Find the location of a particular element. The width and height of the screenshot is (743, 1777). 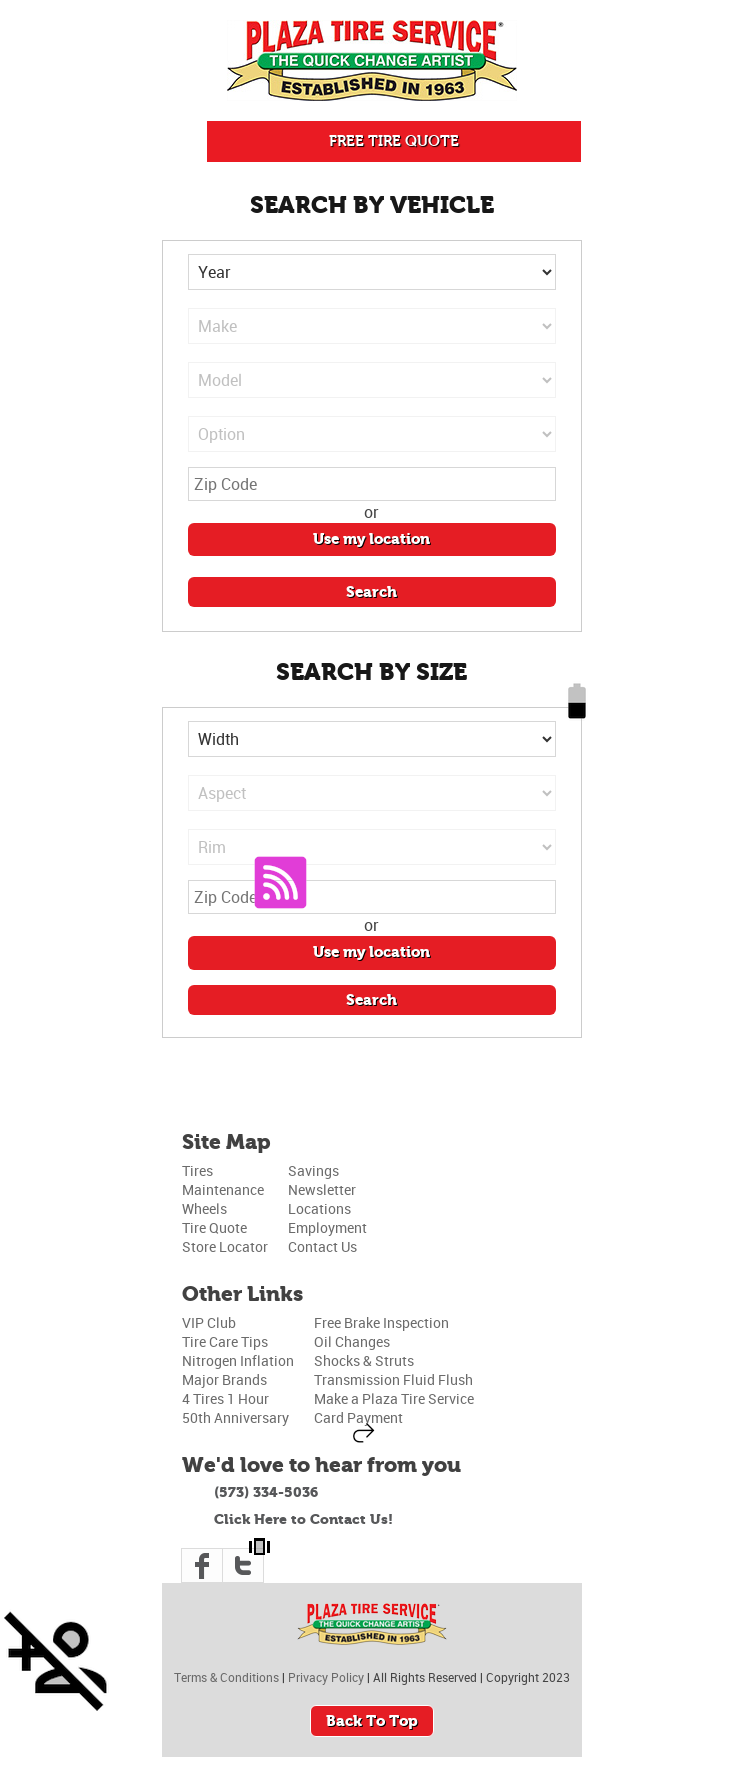

indicates adding contacts is disabled is located at coordinates (57, 1657).